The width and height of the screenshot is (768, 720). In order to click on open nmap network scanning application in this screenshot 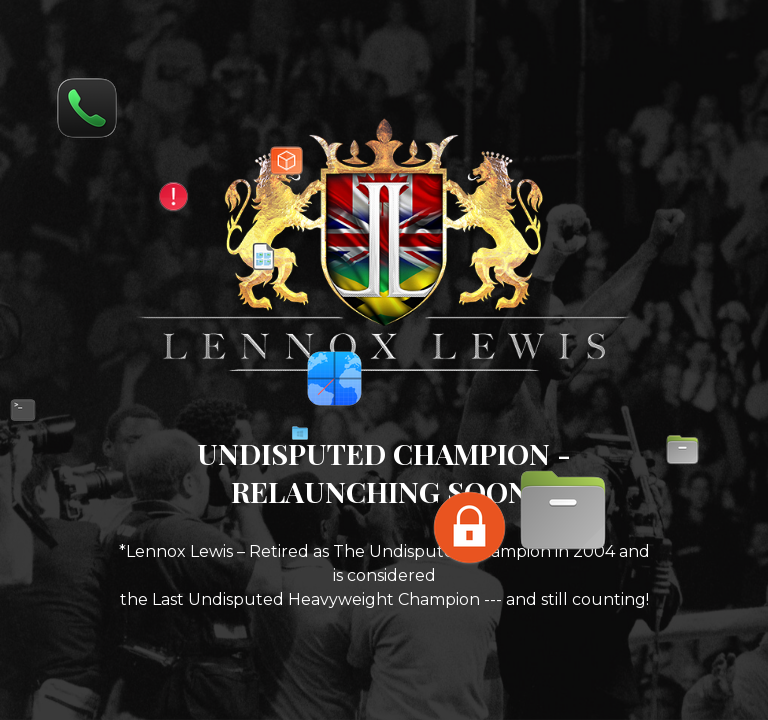, I will do `click(334, 378)`.